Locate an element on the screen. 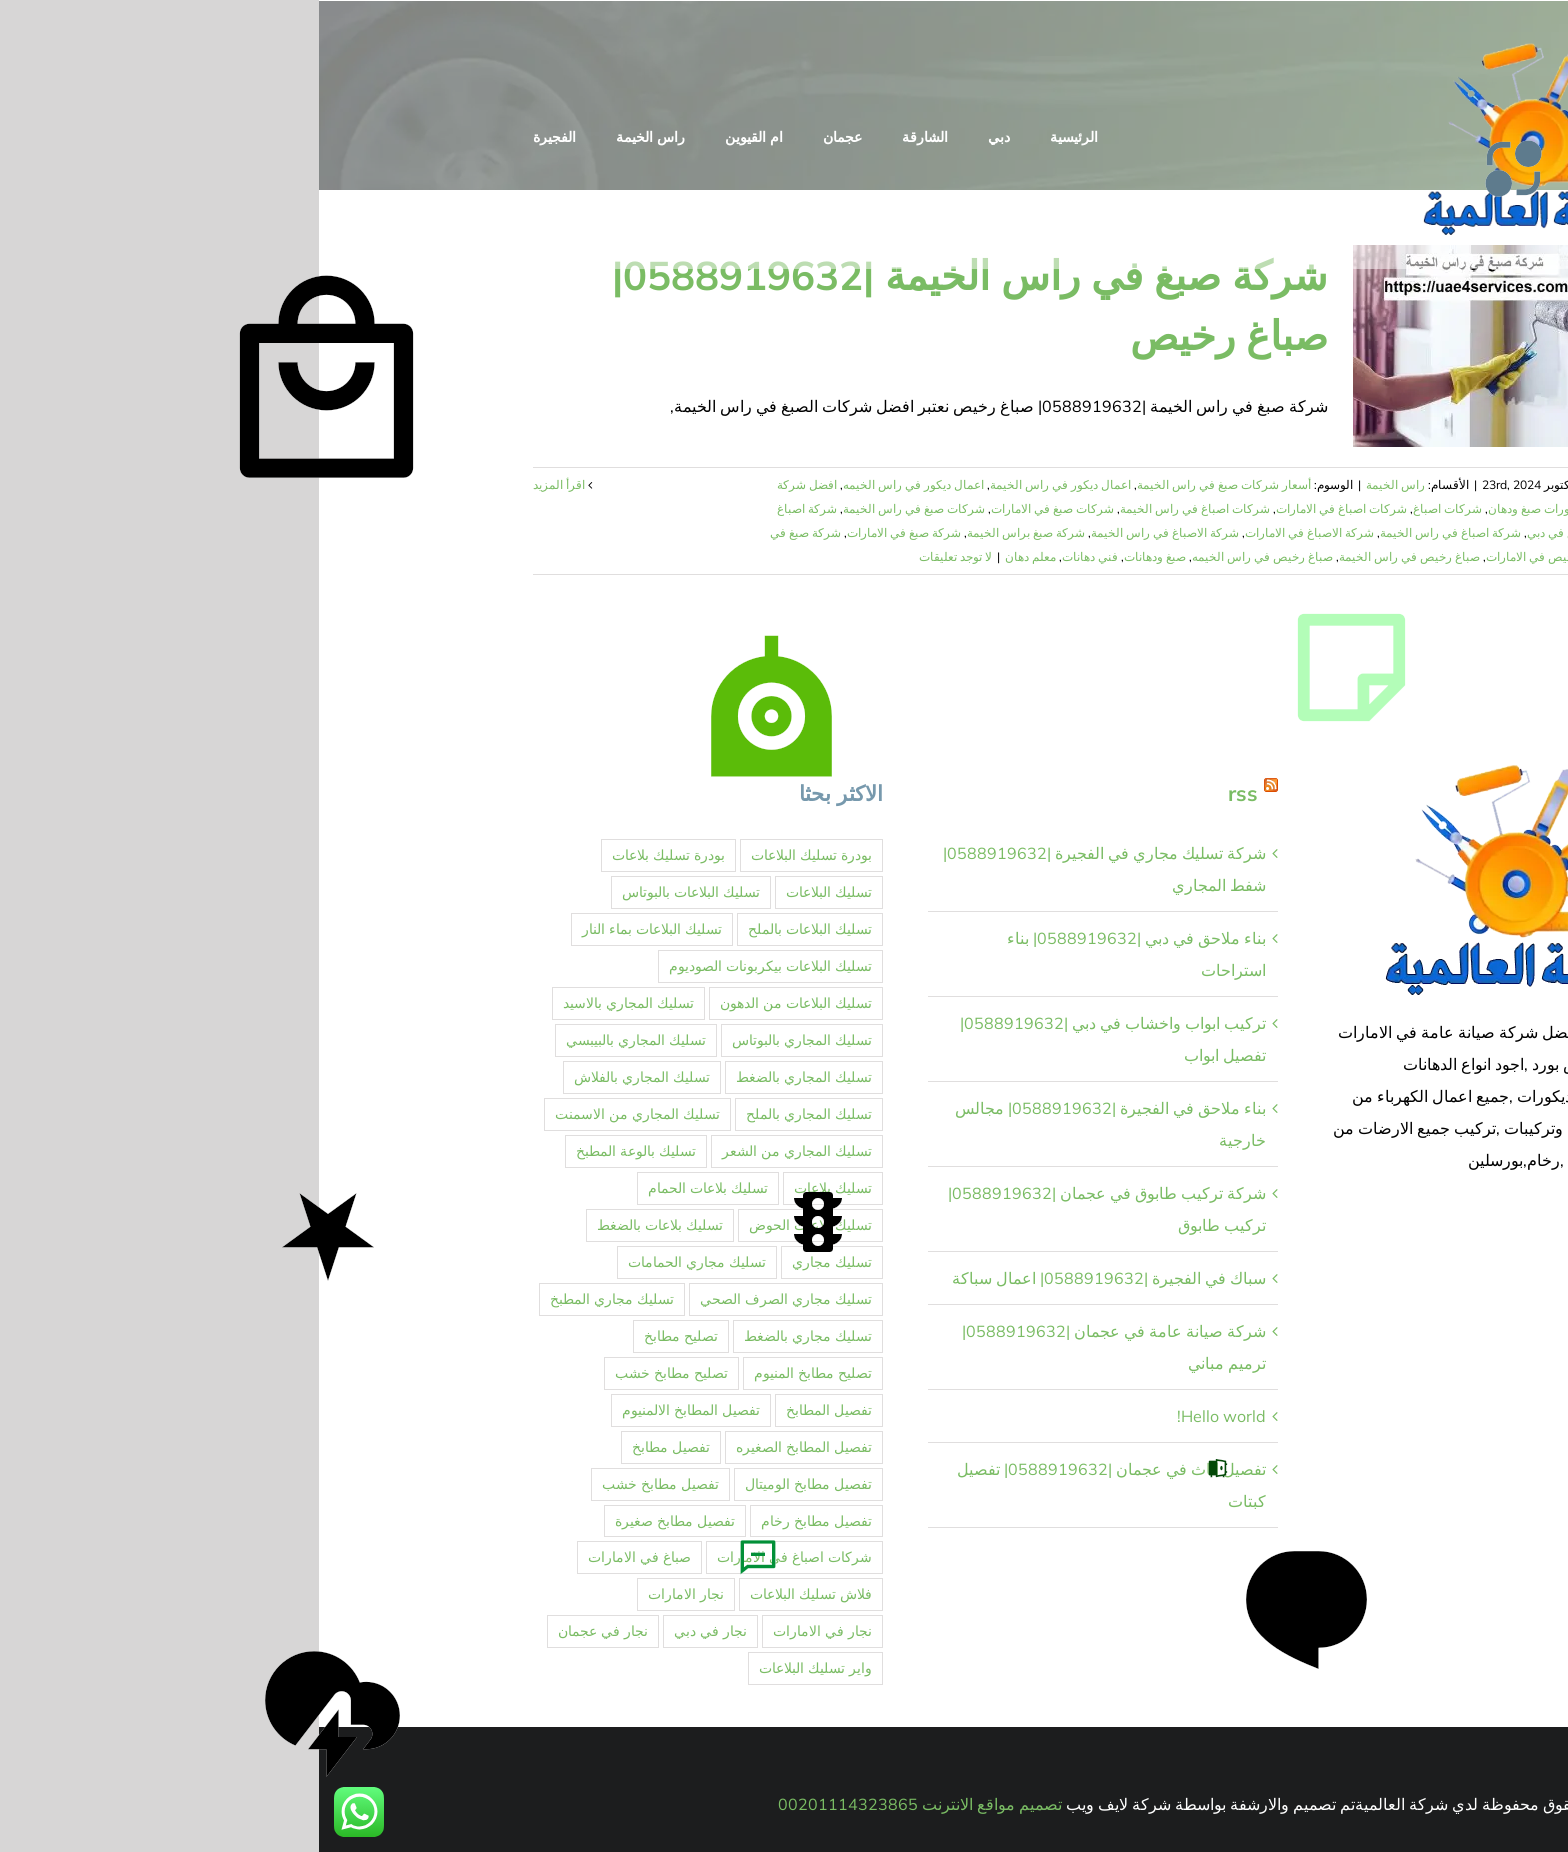 This screenshot has width=1568, height=1852. access secure storage or vault is located at coordinates (1217, 1468).